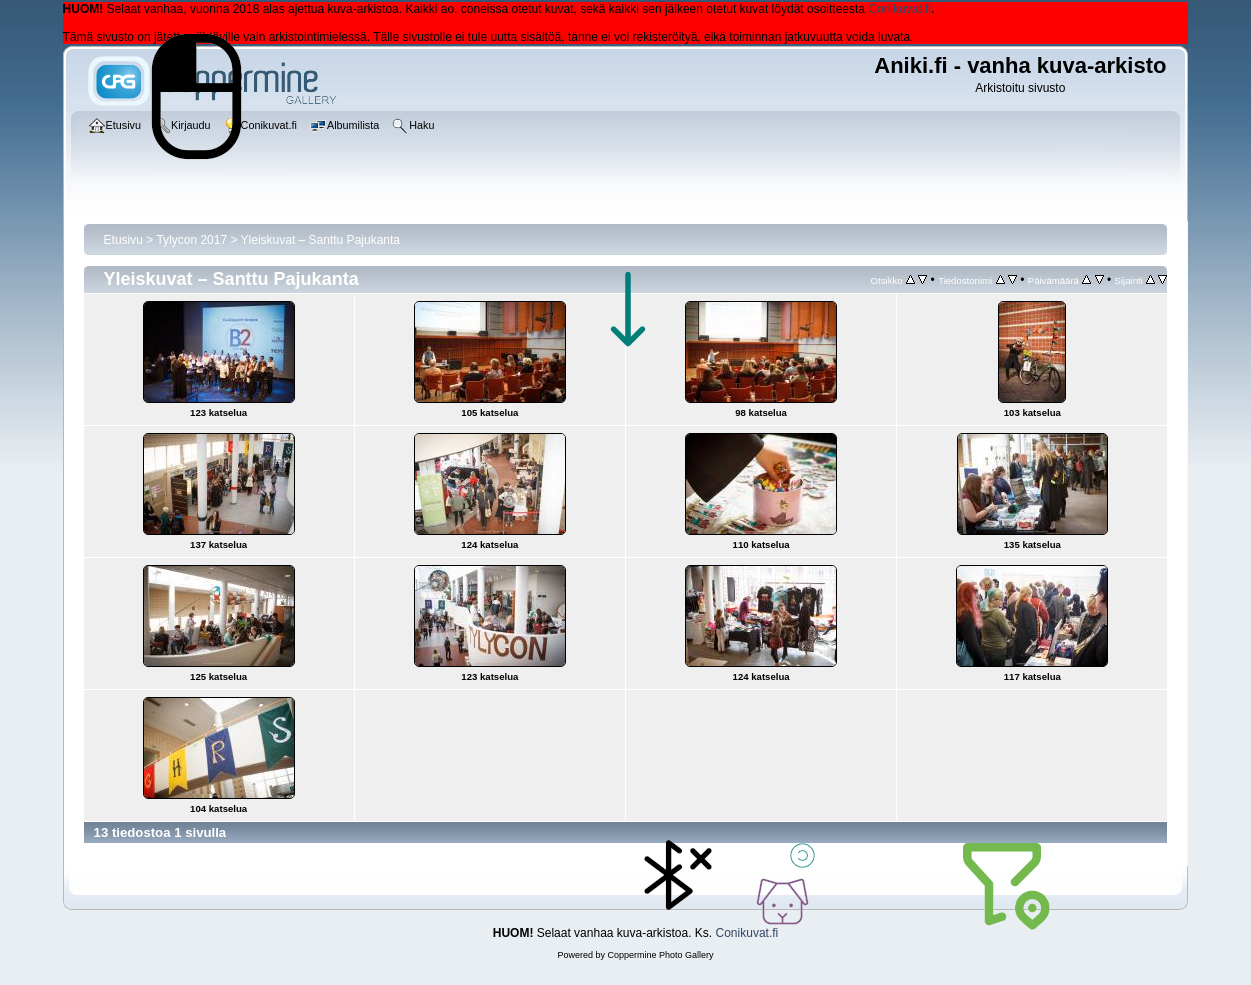  I want to click on view pet-related content or settings, so click(782, 902).